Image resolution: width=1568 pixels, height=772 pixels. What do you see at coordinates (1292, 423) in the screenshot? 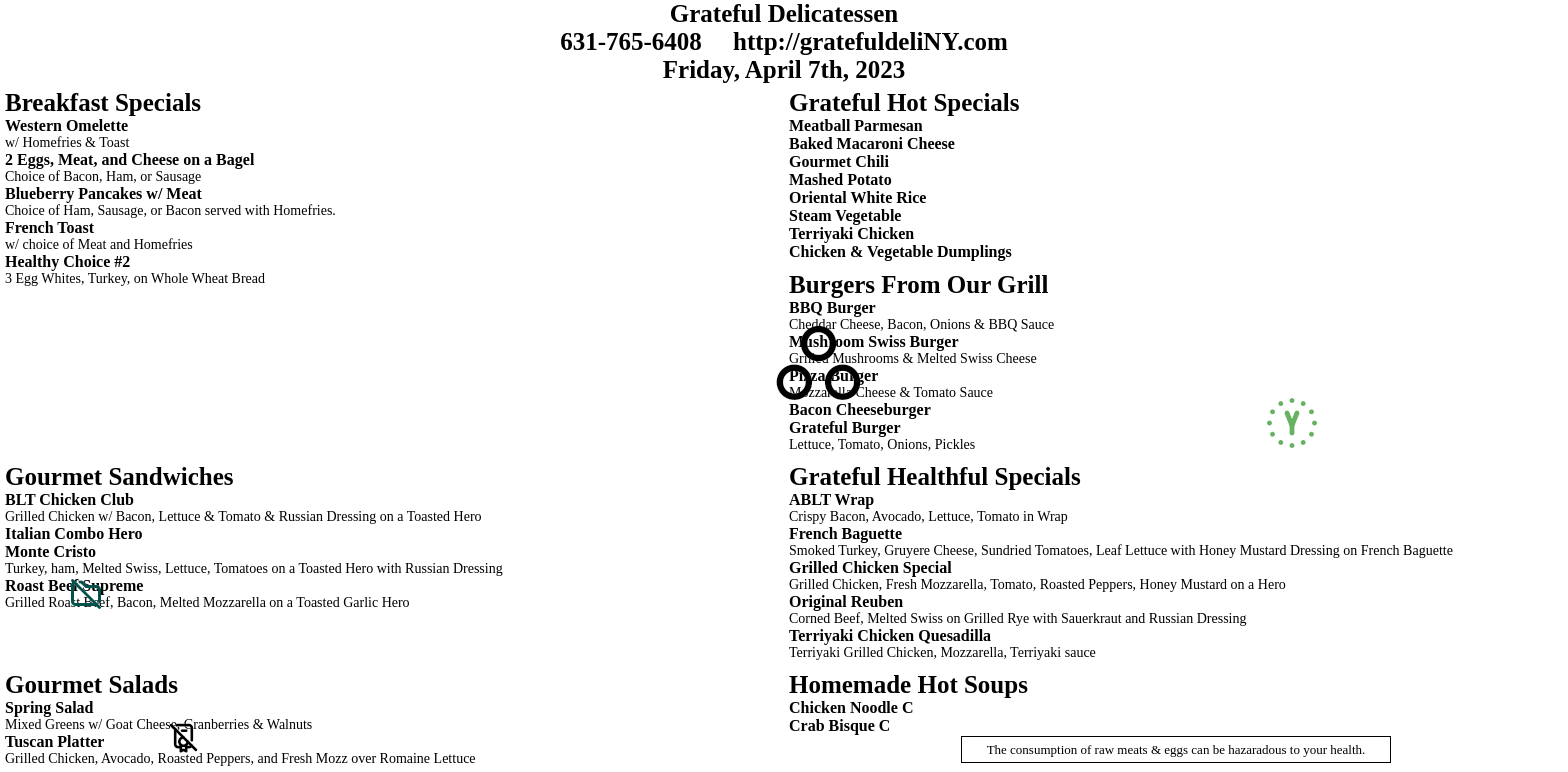
I see `indicates a pending or in-progress status for option Y` at bounding box center [1292, 423].